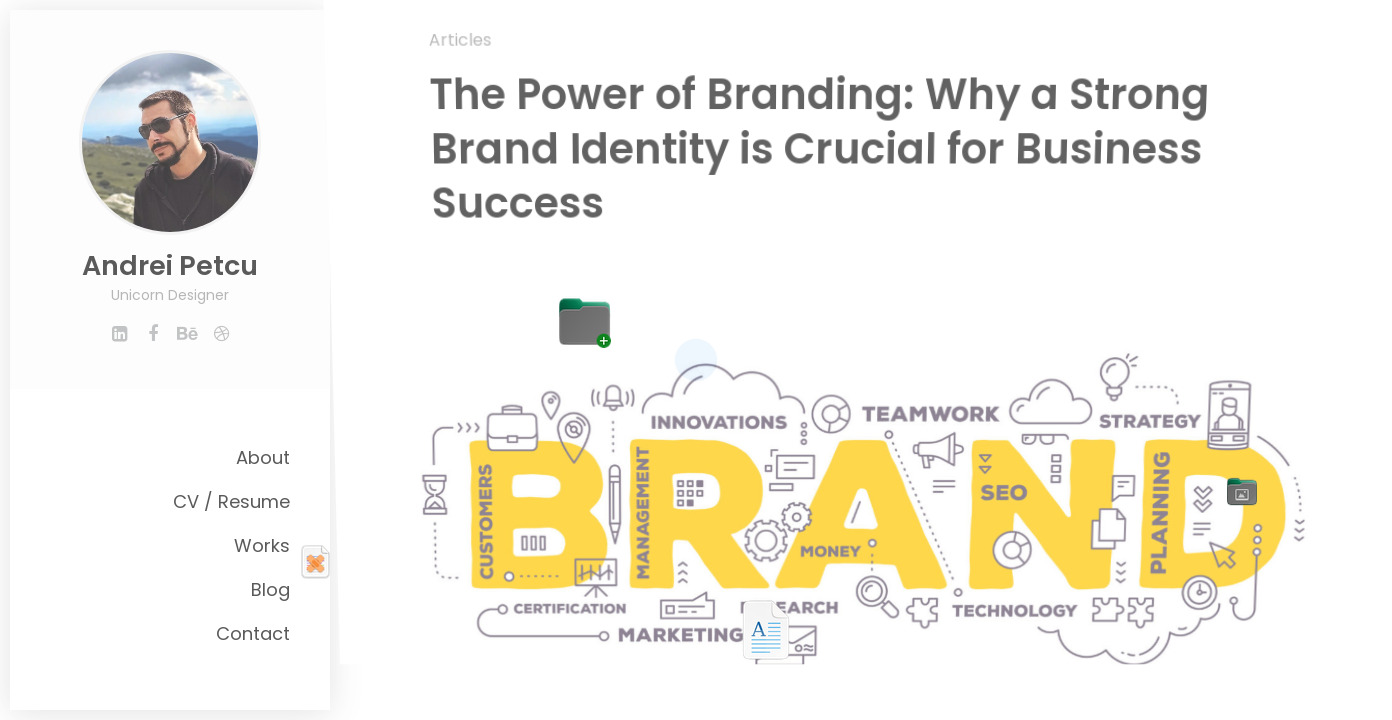  I want to click on open a text document file, so click(766, 630).